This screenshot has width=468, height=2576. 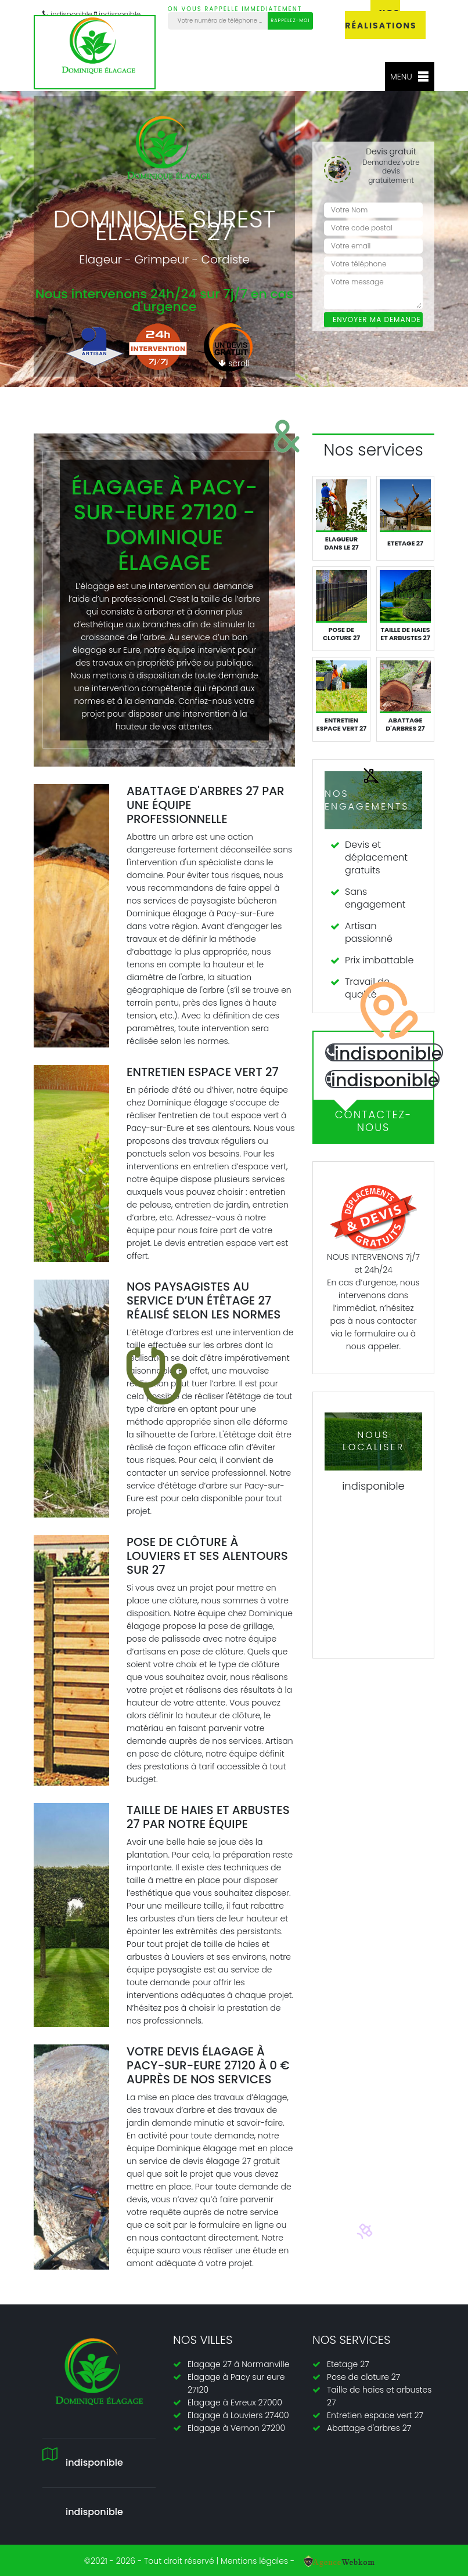 What do you see at coordinates (157, 1377) in the screenshot?
I see `access health or medical features` at bounding box center [157, 1377].